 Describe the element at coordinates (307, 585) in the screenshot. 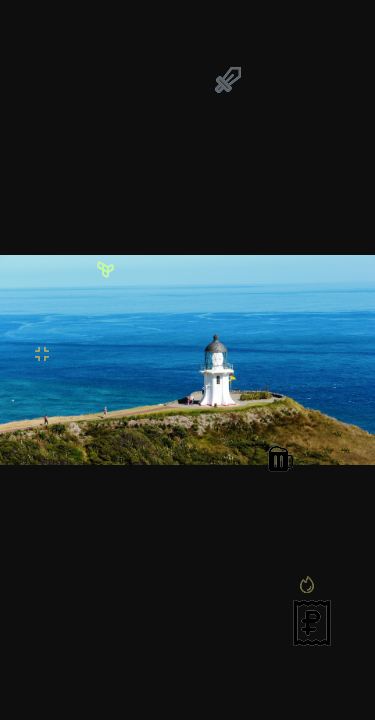

I see `indicates trending or popular content` at that location.